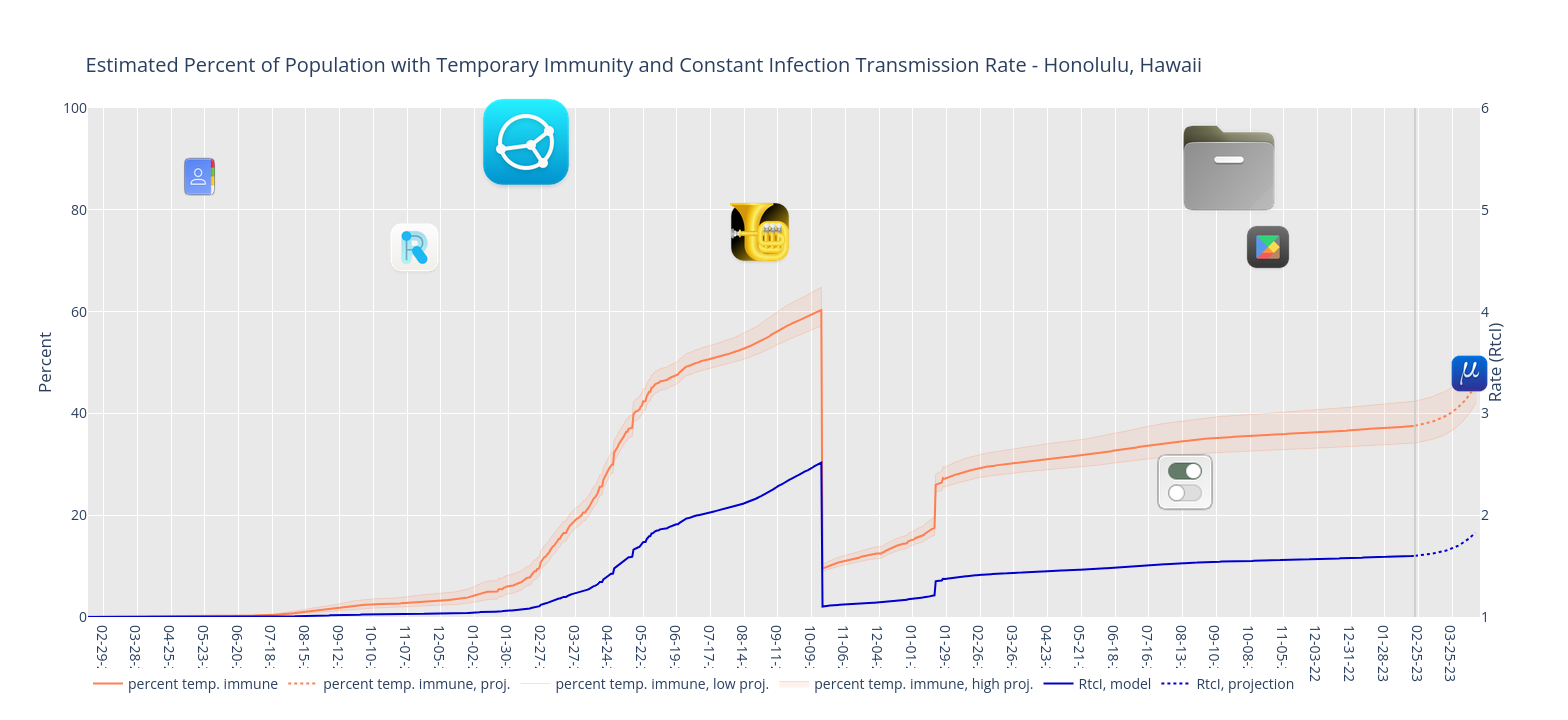 This screenshot has height=720, width=1568. I want to click on open the tangram app, so click(1268, 247).